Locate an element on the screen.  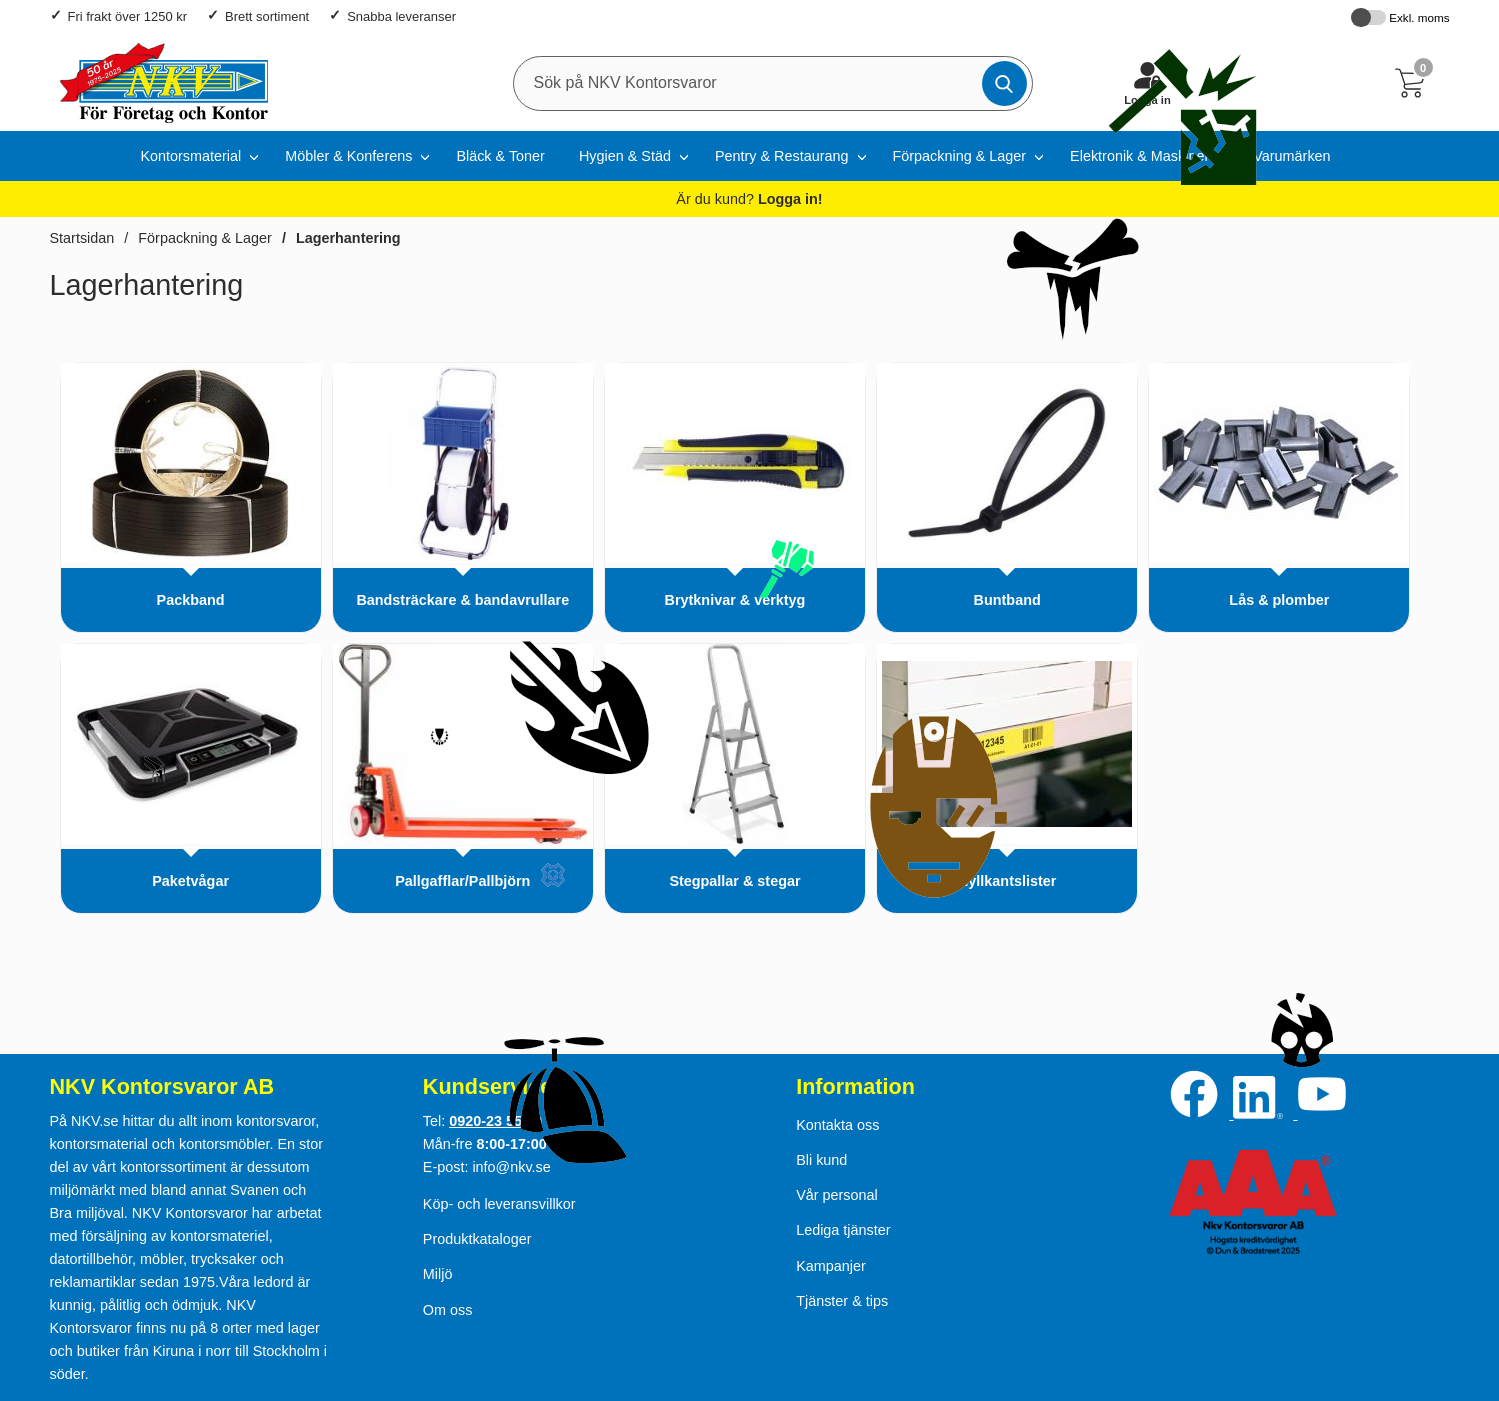
view knee or leg injury details is located at coordinates (157, 769).